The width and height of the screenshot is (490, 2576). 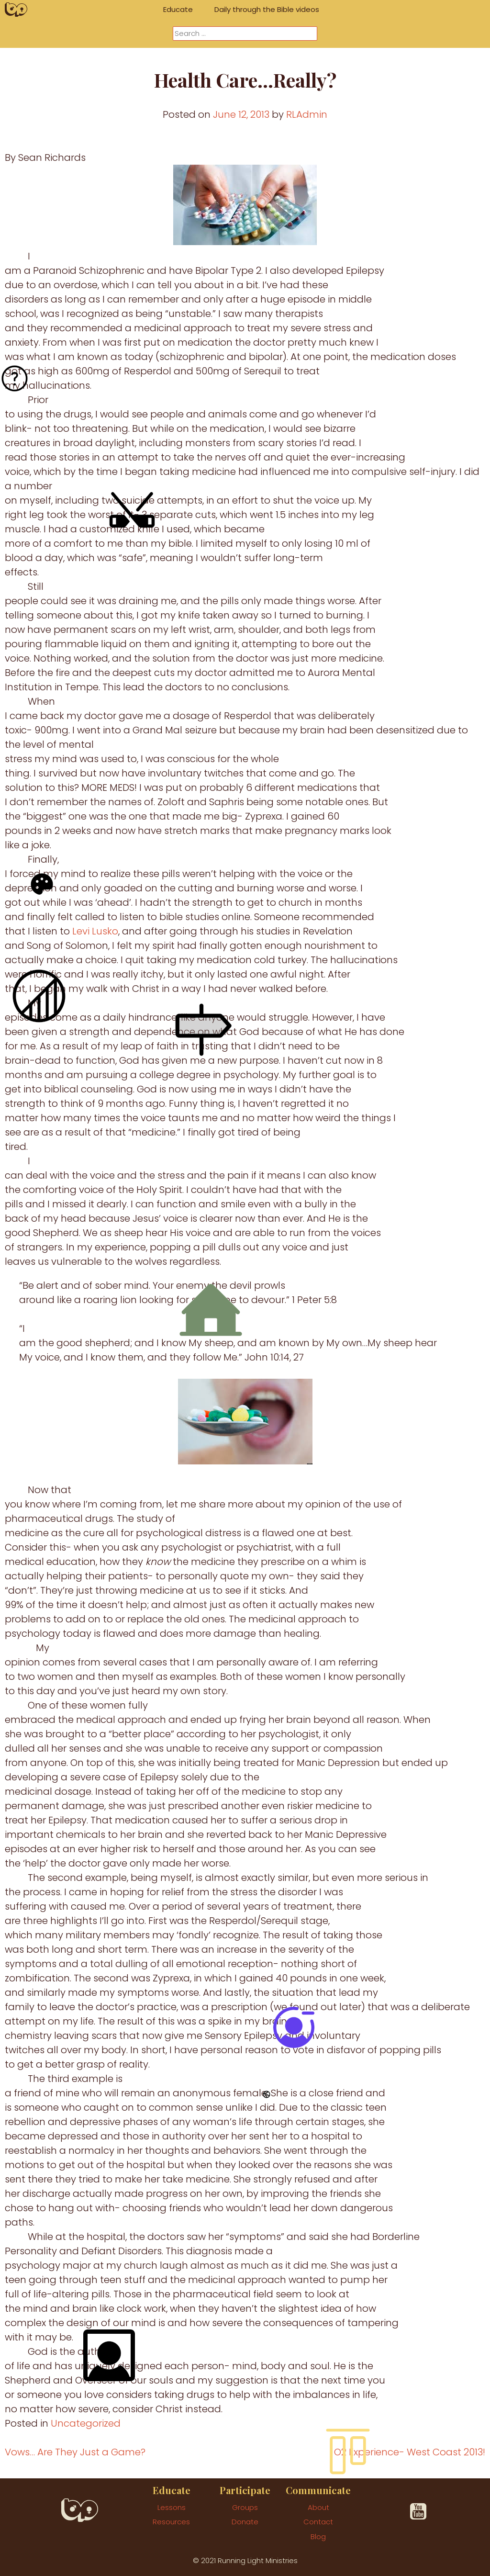 What do you see at coordinates (294, 2027) in the screenshot?
I see `remove a user from your contacts` at bounding box center [294, 2027].